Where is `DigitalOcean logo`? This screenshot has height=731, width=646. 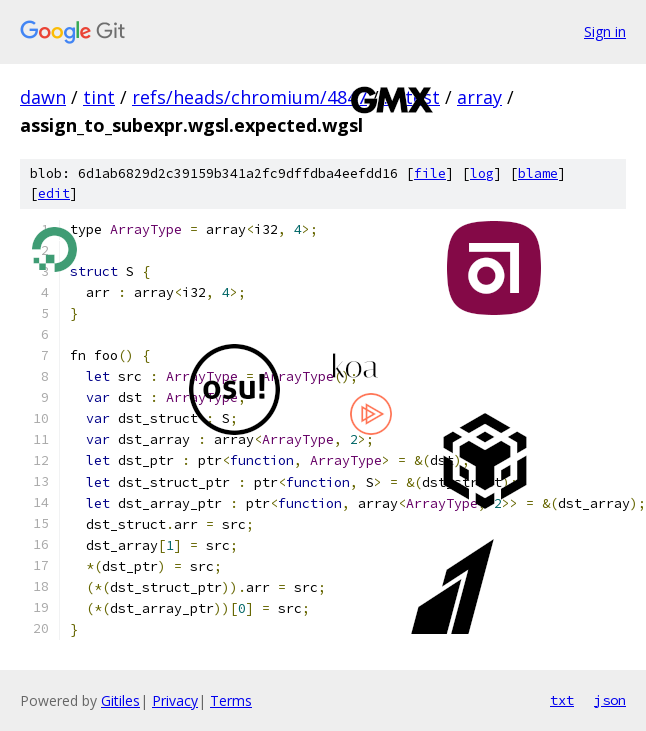 DigitalOcean logo is located at coordinates (54, 249).